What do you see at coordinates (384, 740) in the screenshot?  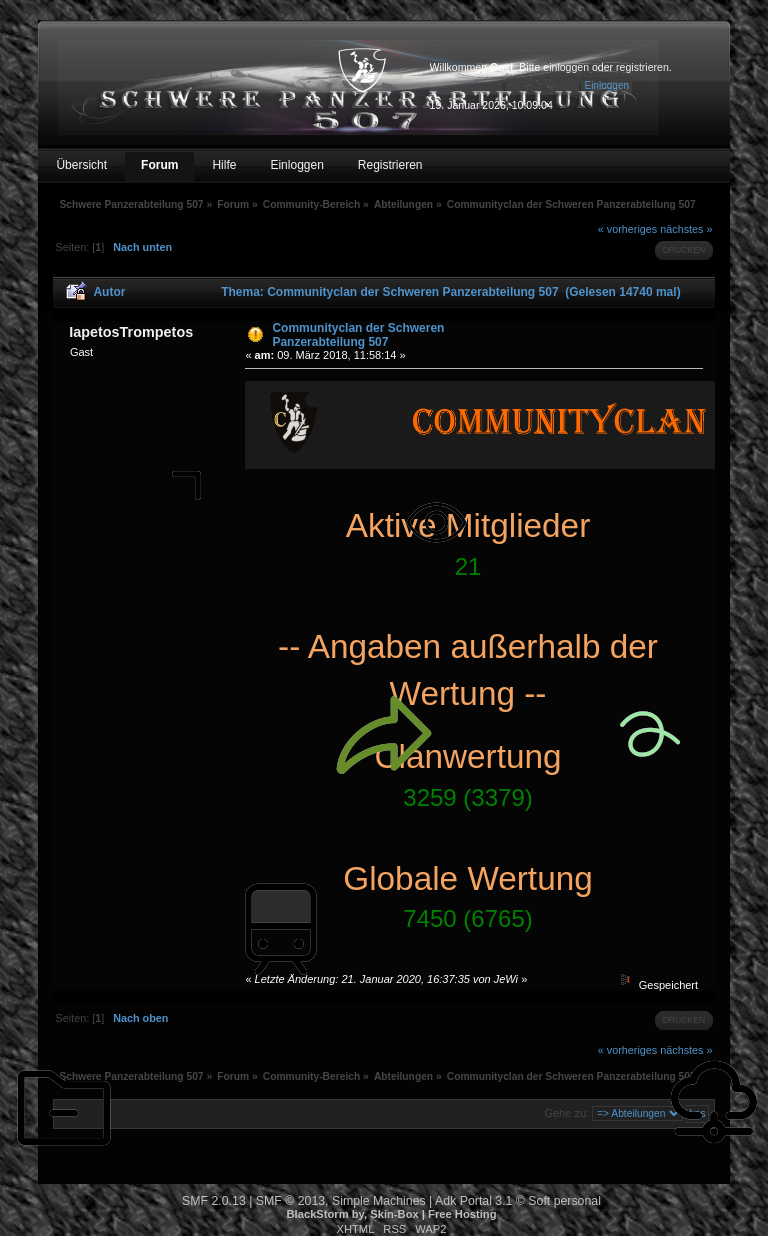 I see `share content with others` at bounding box center [384, 740].